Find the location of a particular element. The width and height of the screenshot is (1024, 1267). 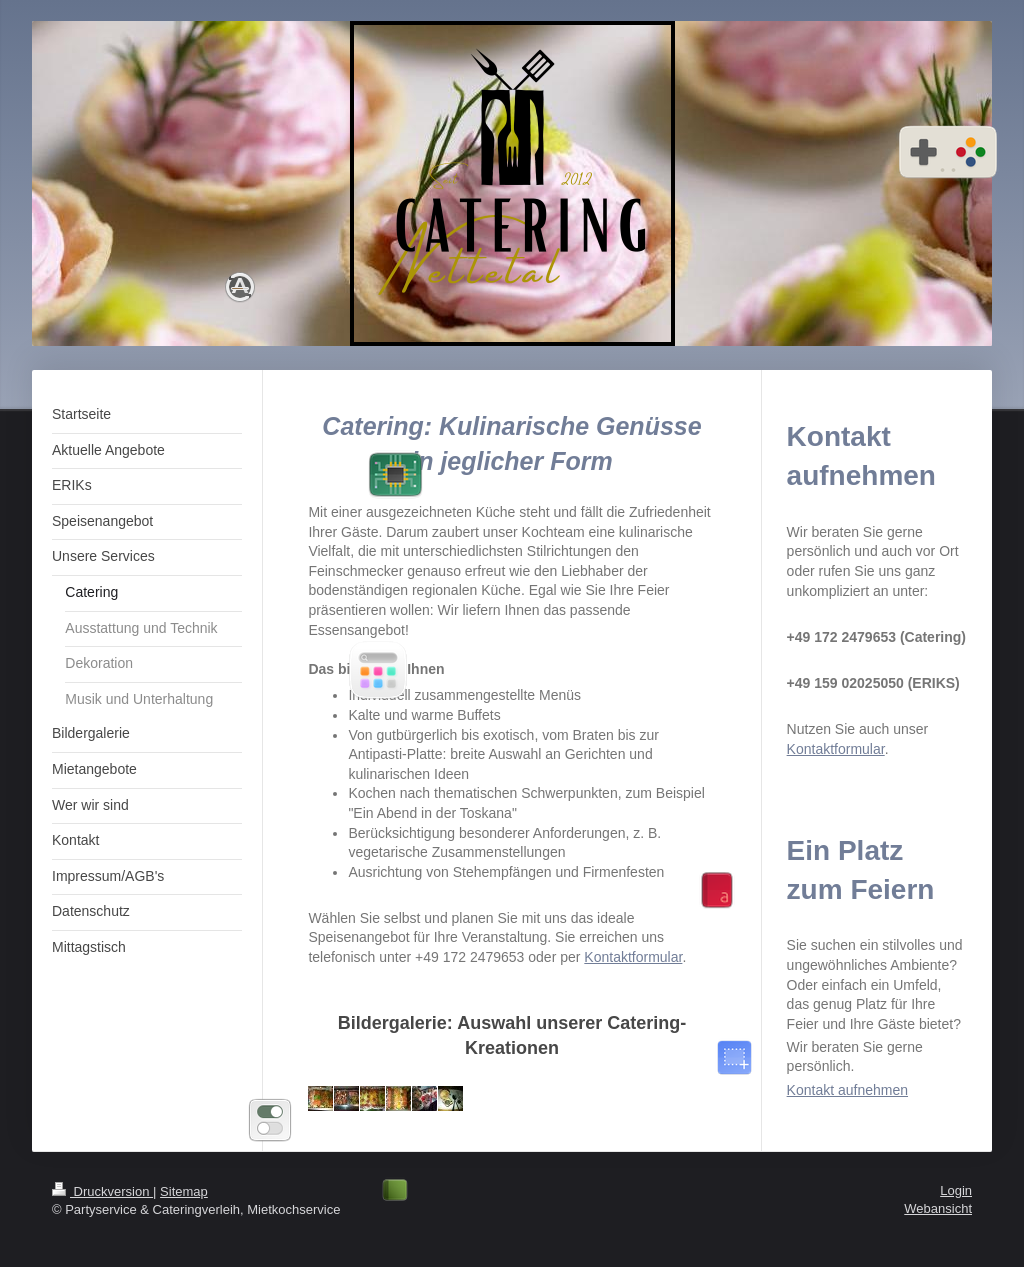

indicates a connected game controller is located at coordinates (948, 152).